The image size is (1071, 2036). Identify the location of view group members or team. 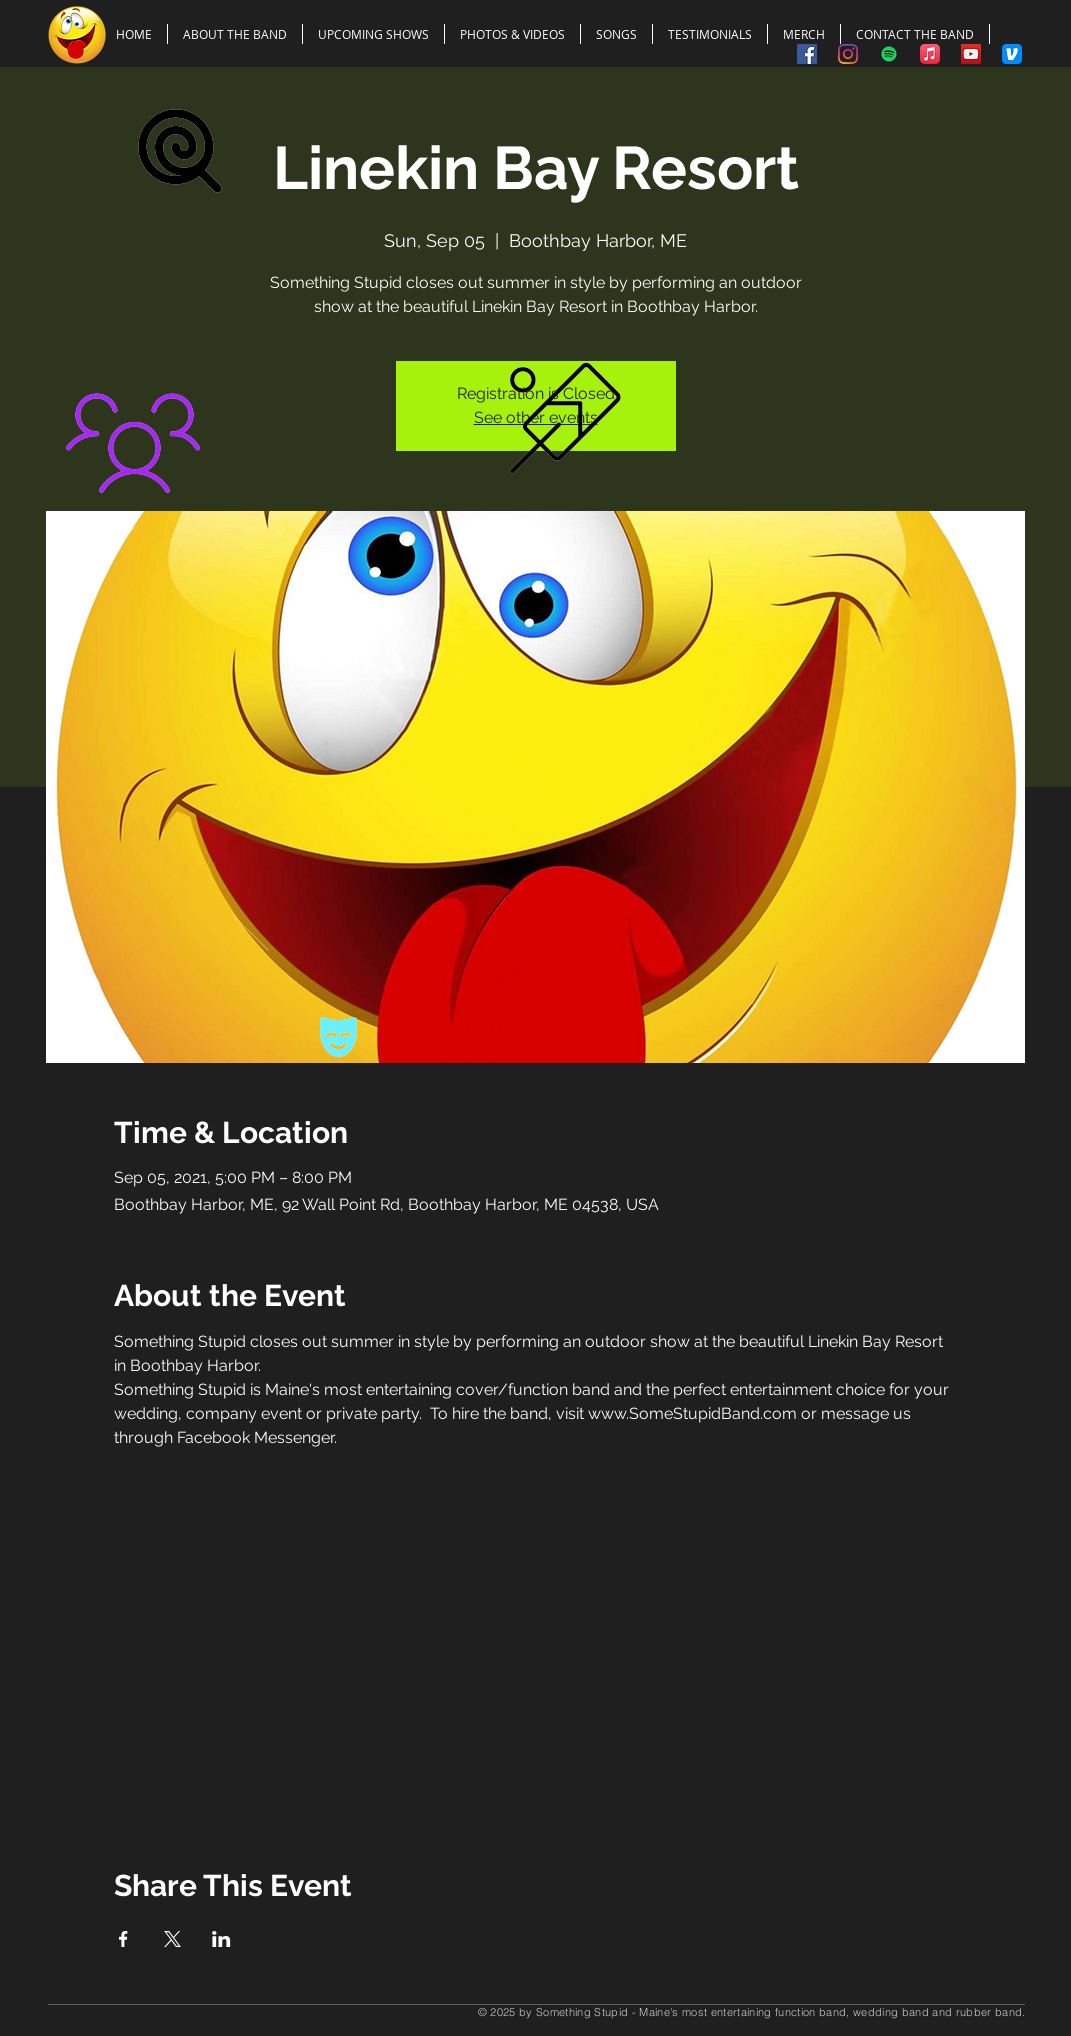
(134, 438).